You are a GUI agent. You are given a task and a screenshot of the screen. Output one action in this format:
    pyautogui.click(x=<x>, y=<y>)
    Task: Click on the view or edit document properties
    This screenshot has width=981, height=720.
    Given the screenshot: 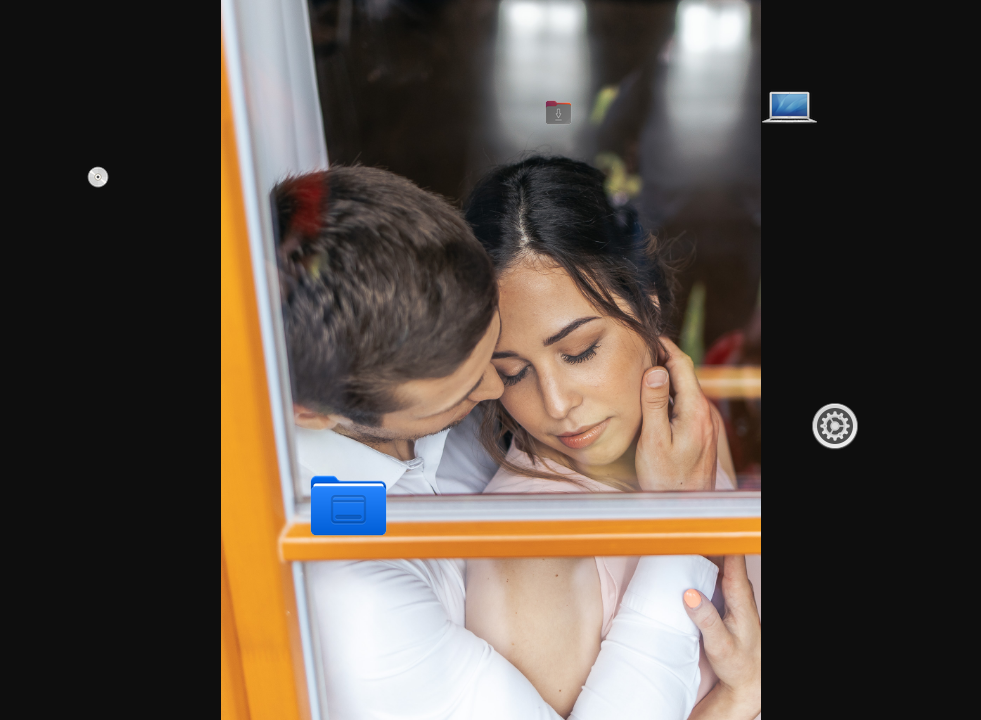 What is the action you would take?
    pyautogui.click(x=835, y=426)
    